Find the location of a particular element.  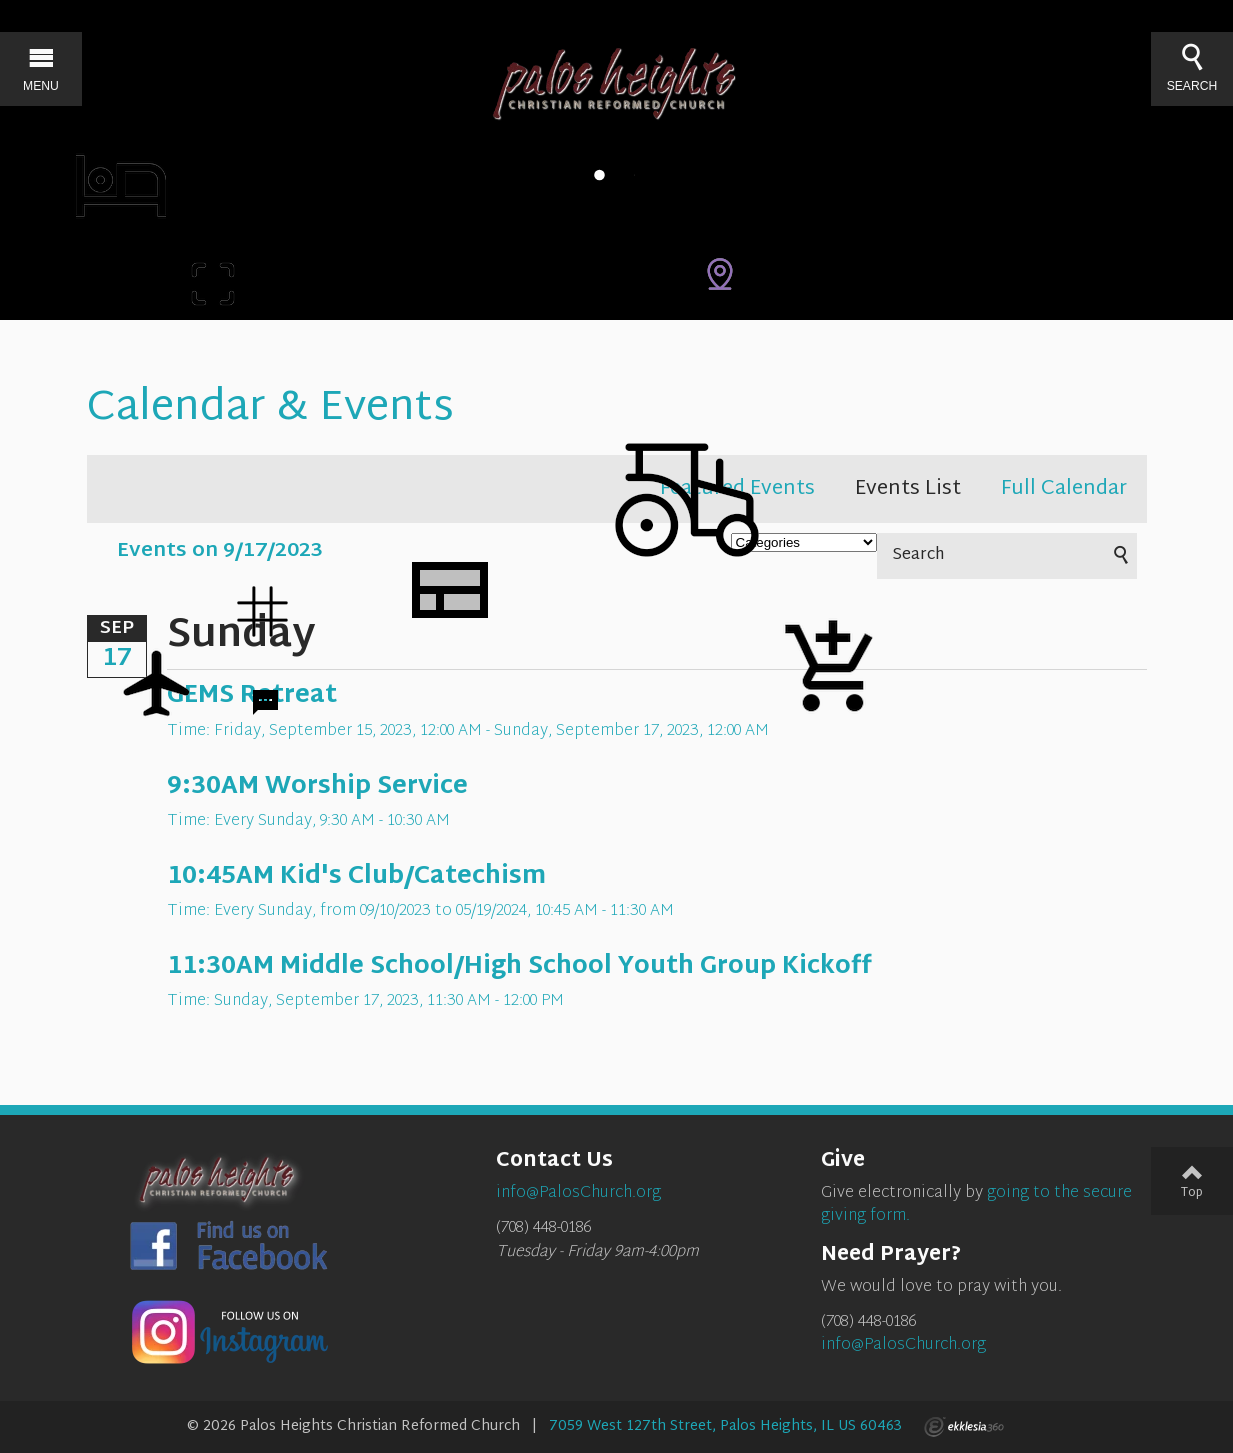

find nearby hotels or accommodation is located at coordinates (121, 184).